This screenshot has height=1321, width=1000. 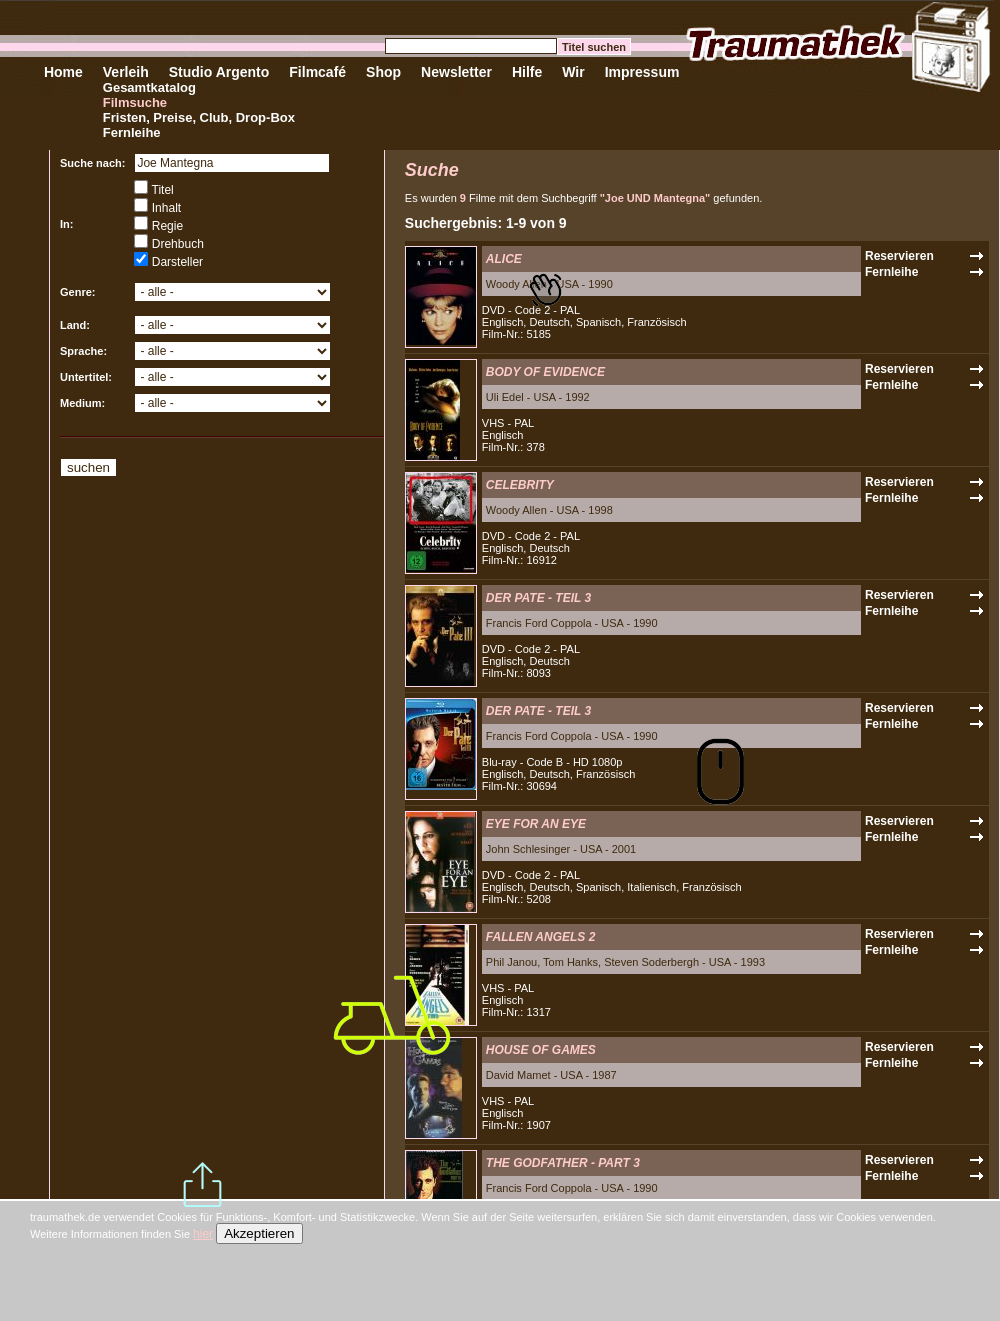 I want to click on select moped or scooter delivery option, so click(x=392, y=1019).